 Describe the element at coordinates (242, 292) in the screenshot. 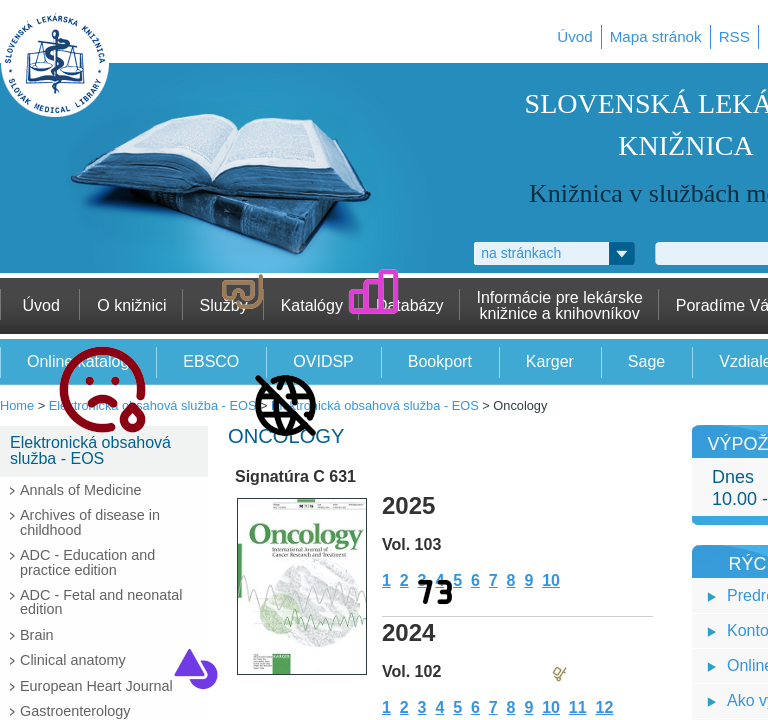

I see `access scuba diving or snorkeling activities` at that location.